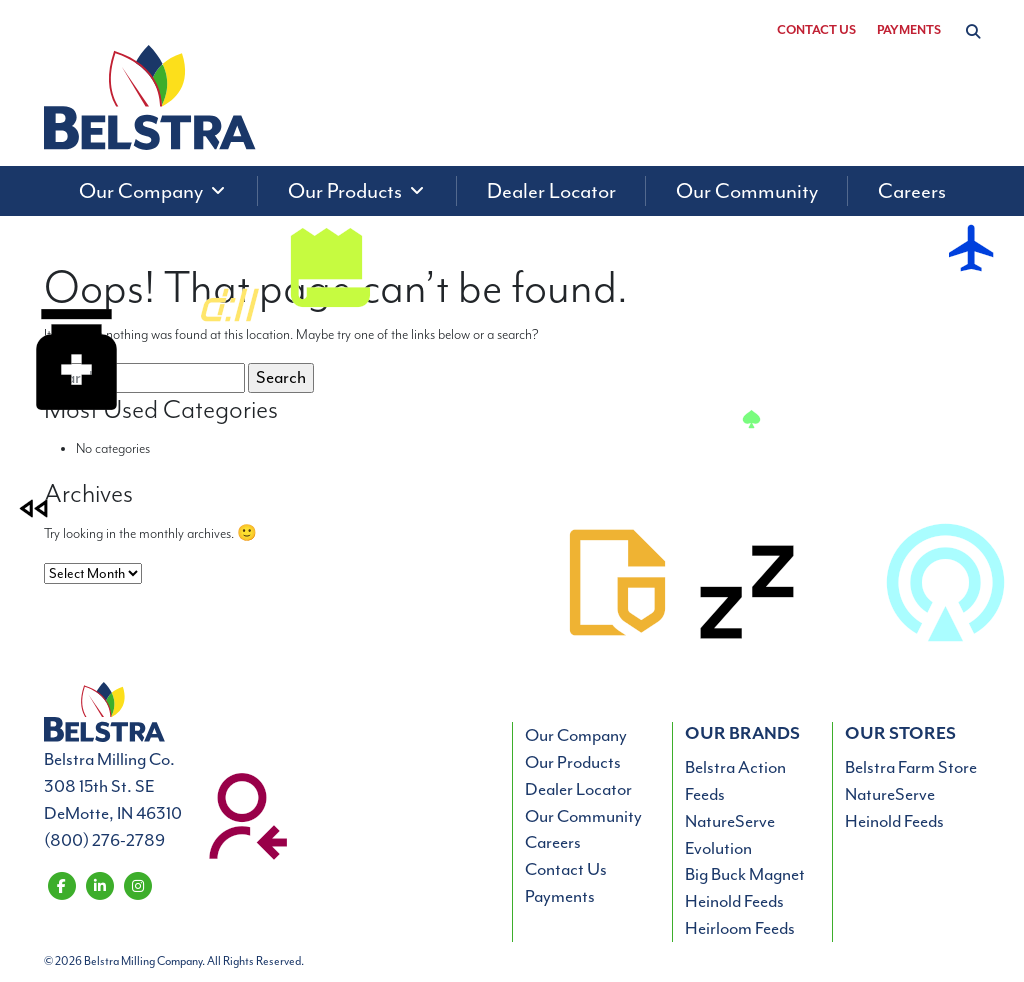  What do you see at coordinates (242, 818) in the screenshot?
I see `incoming user request or invitation` at bounding box center [242, 818].